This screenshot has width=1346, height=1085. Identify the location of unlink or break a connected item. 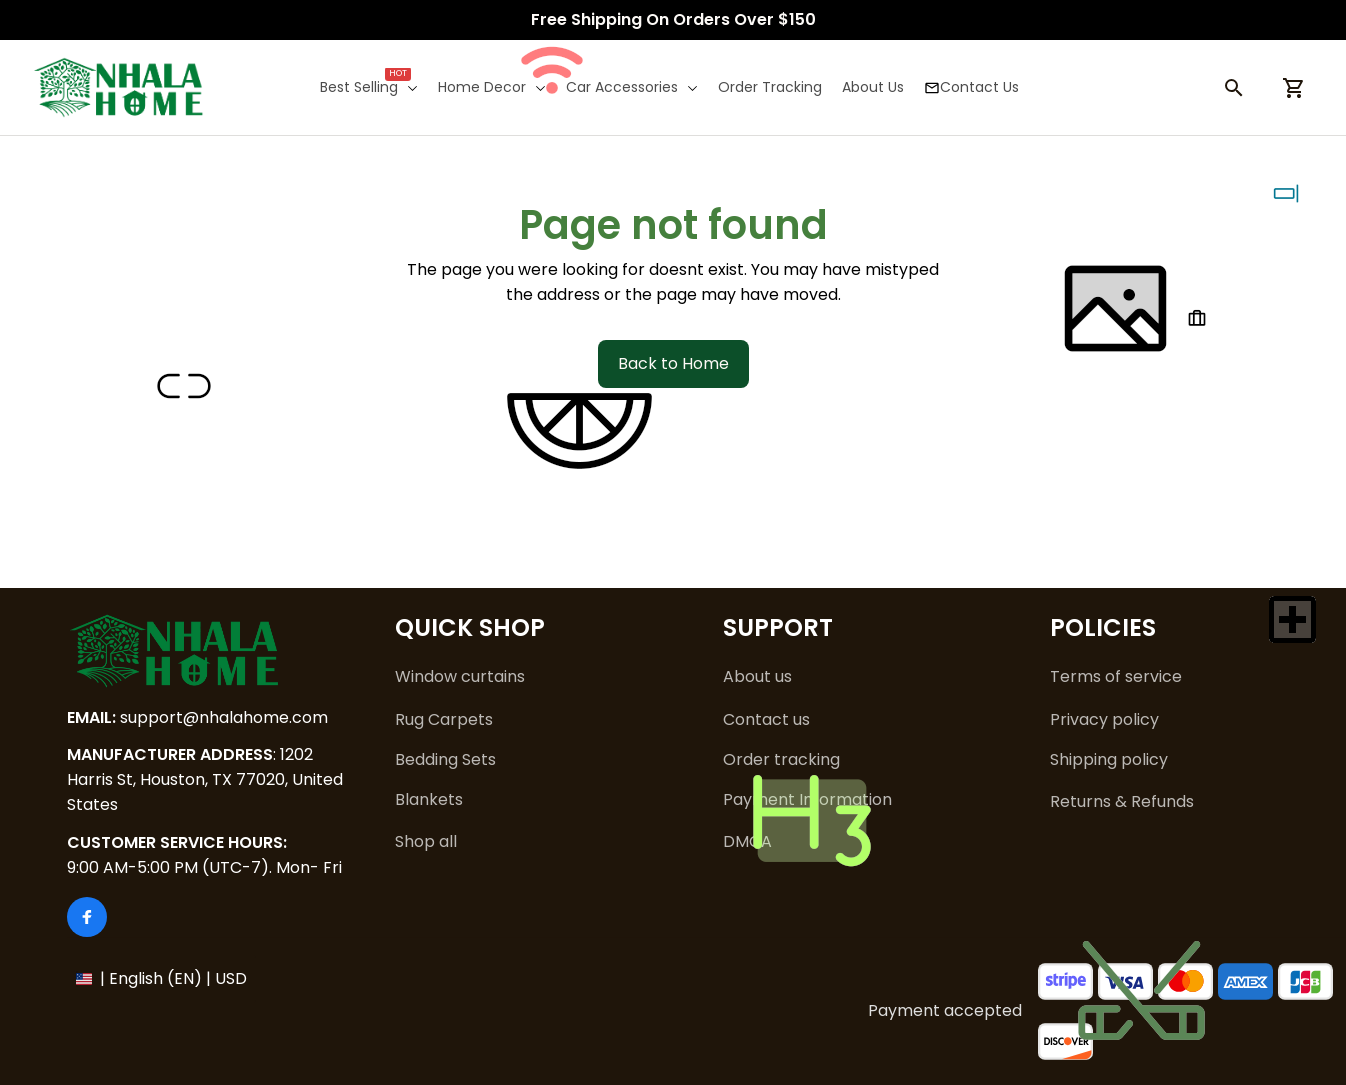
(184, 386).